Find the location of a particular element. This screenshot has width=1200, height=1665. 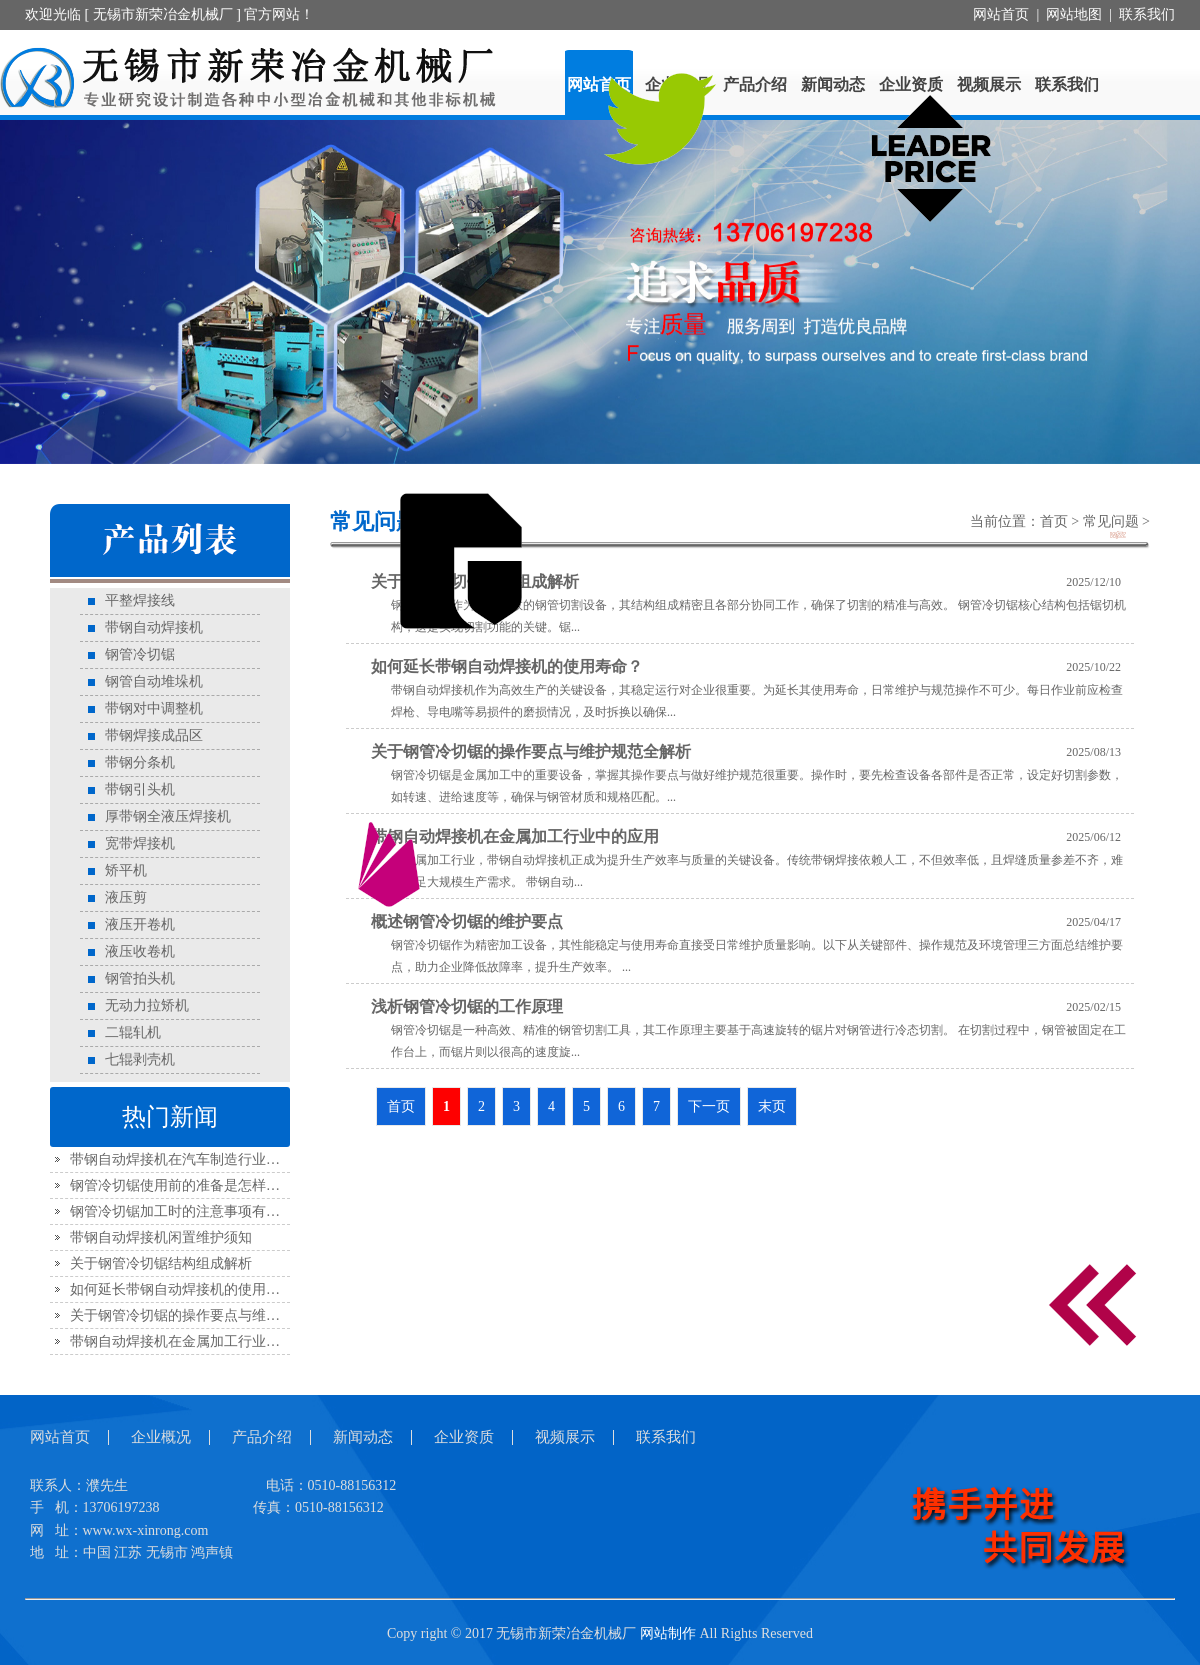

share to twitter is located at coordinates (660, 119).